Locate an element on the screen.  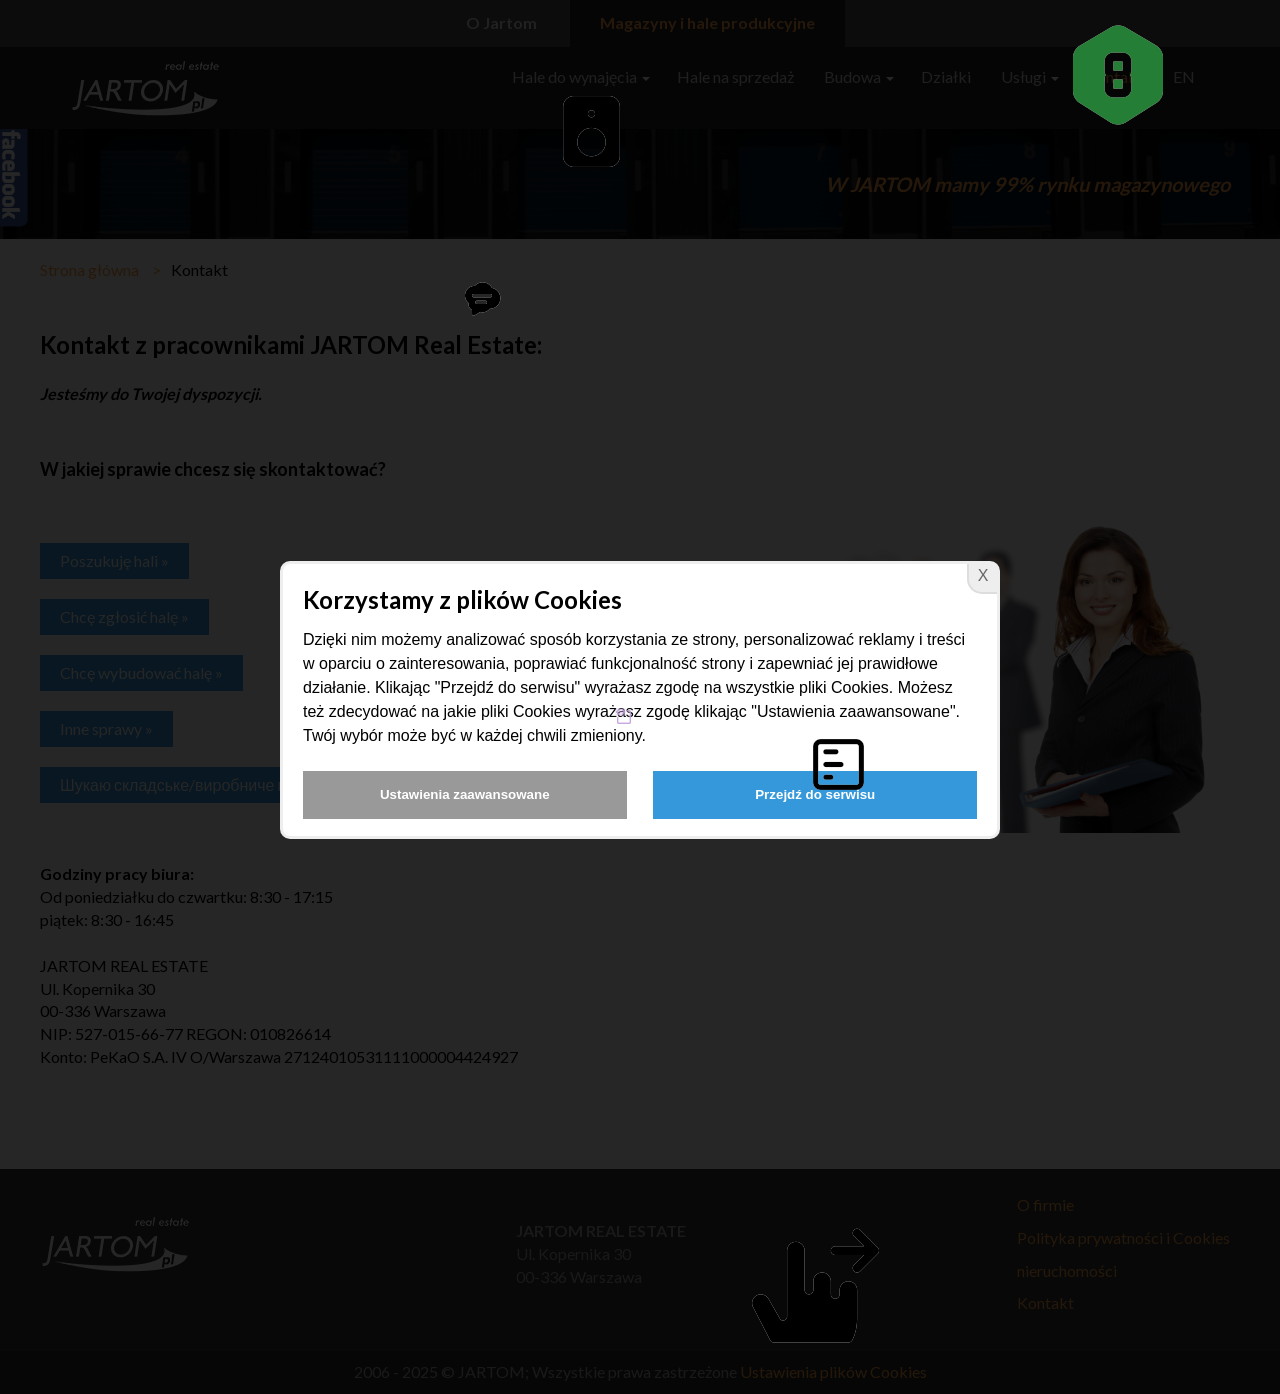
adjust speaker or audio output settings is located at coordinates (591, 131).